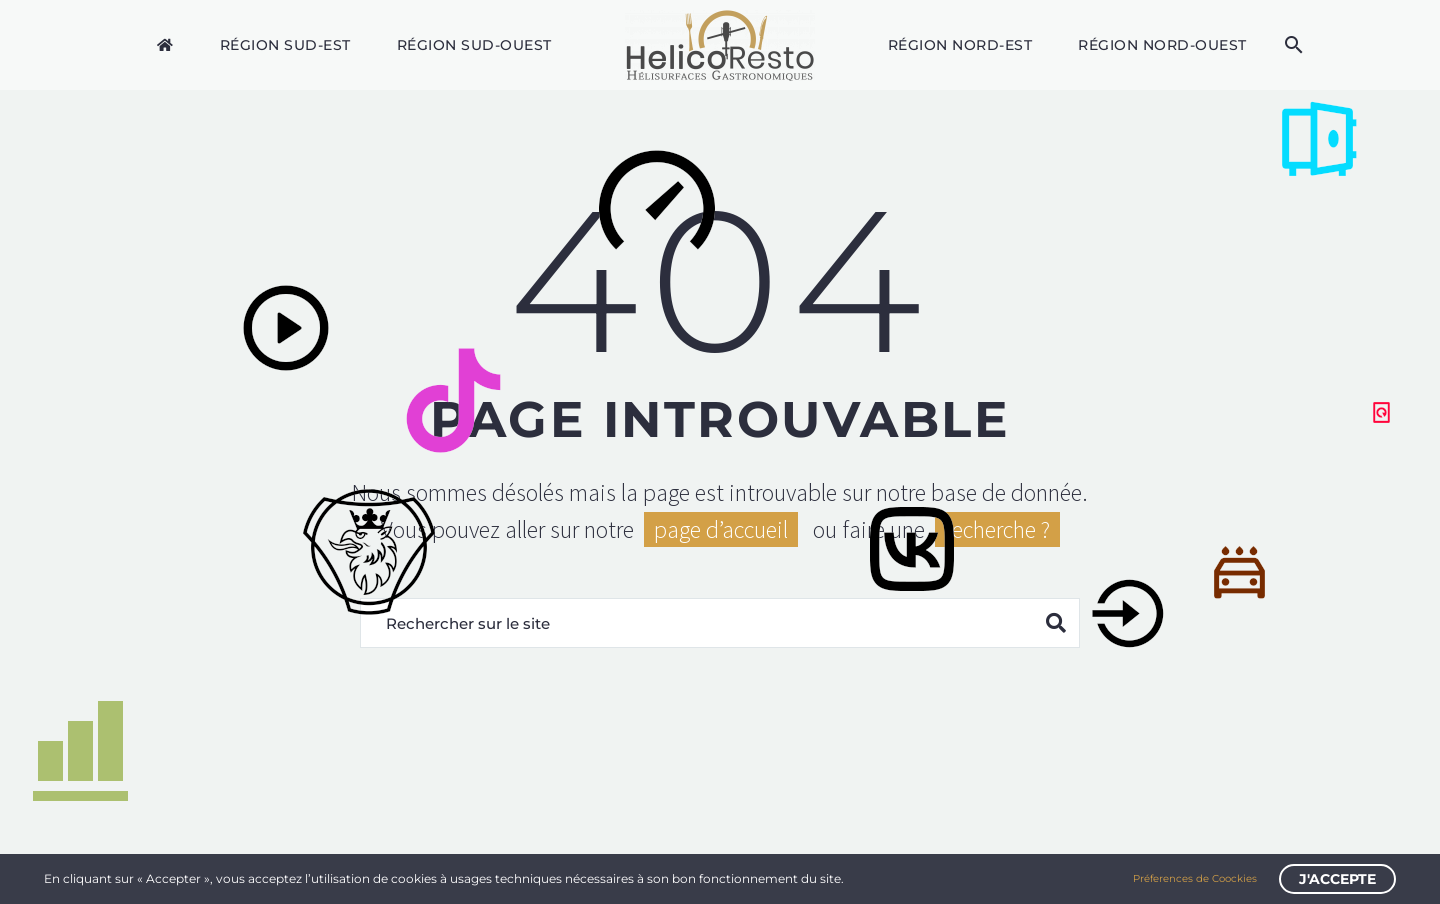 The height and width of the screenshot is (904, 1440). What do you see at coordinates (657, 200) in the screenshot?
I see `open the Speedtest app` at bounding box center [657, 200].